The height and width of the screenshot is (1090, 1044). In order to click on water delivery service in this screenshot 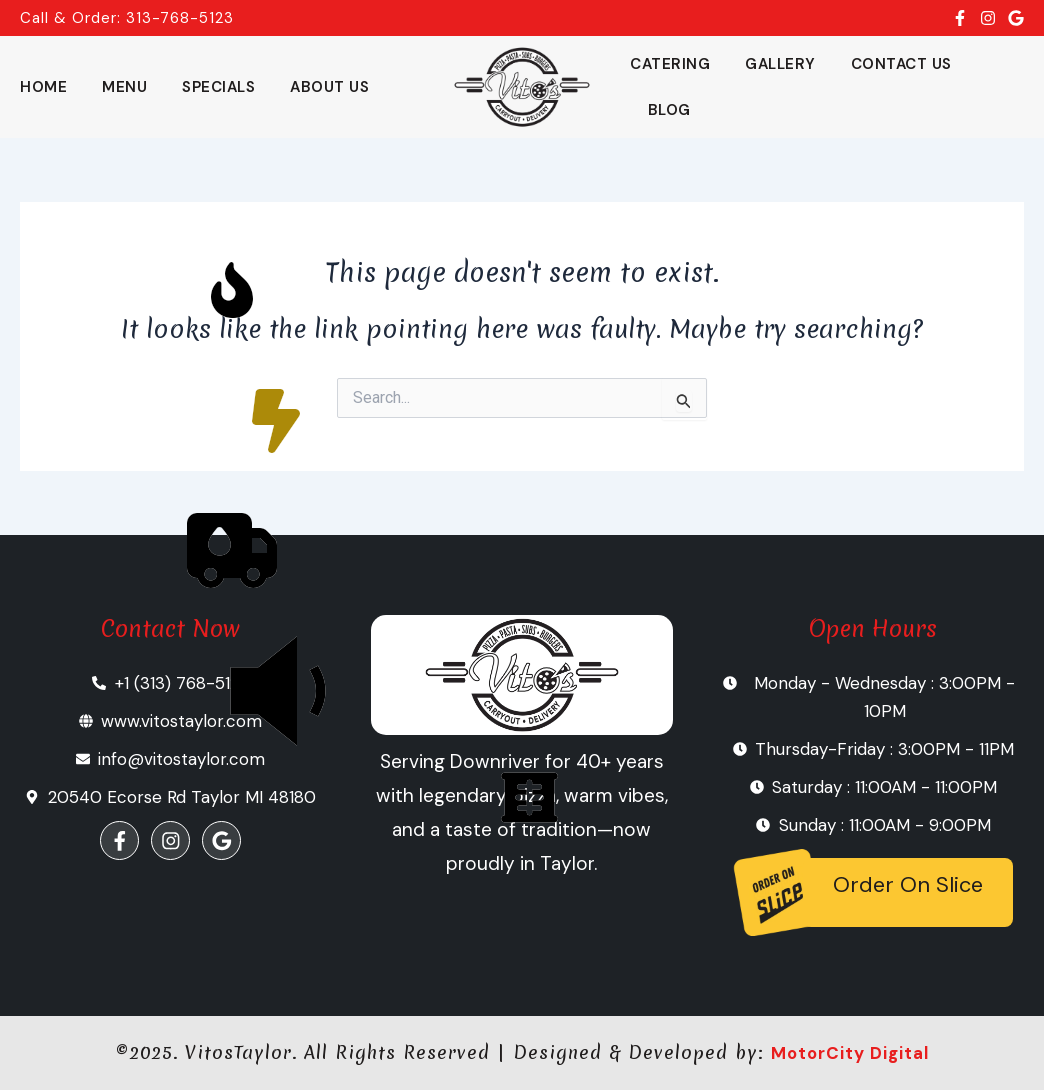, I will do `click(232, 548)`.